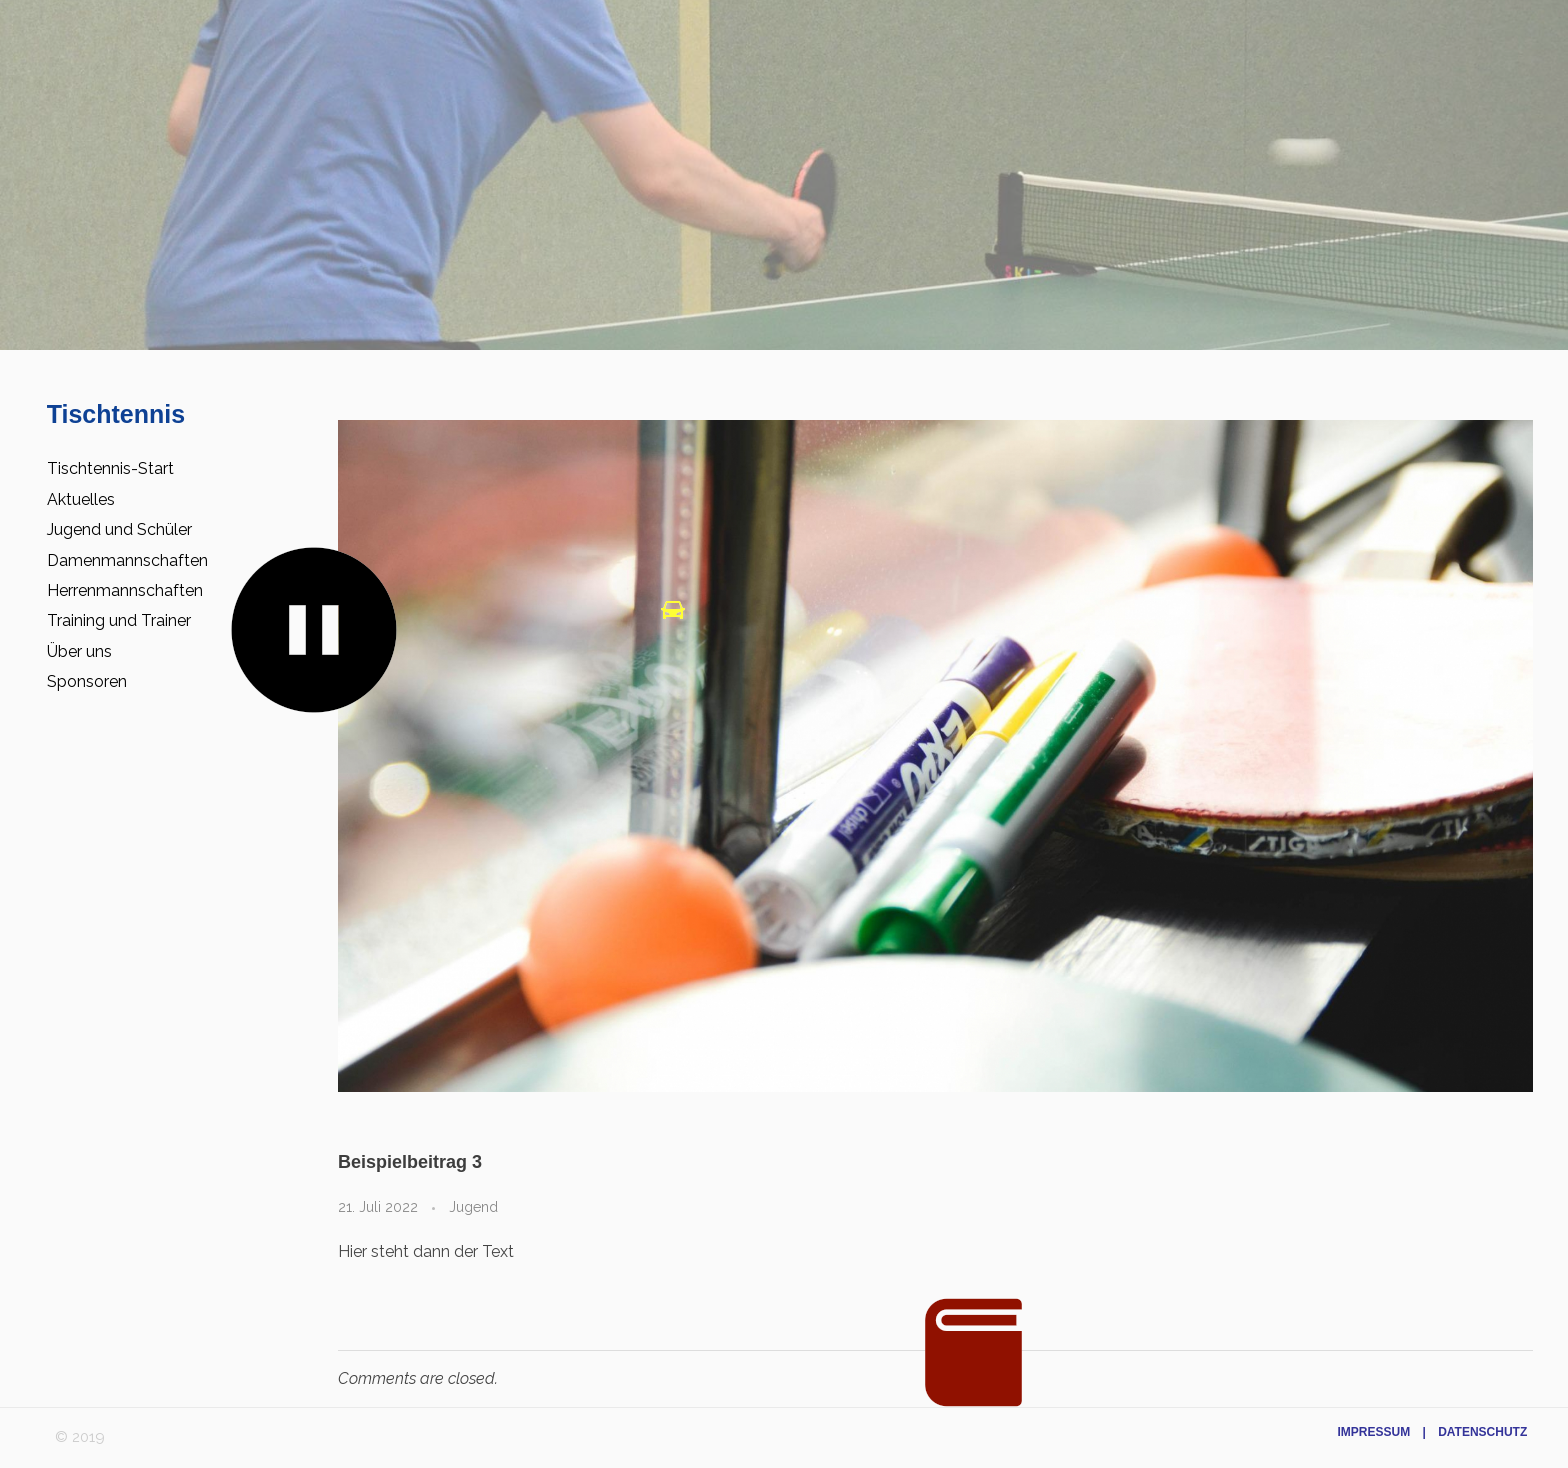 This screenshot has height=1468, width=1568. What do you see at coordinates (973, 1352) in the screenshot?
I see `open your library or reading list` at bounding box center [973, 1352].